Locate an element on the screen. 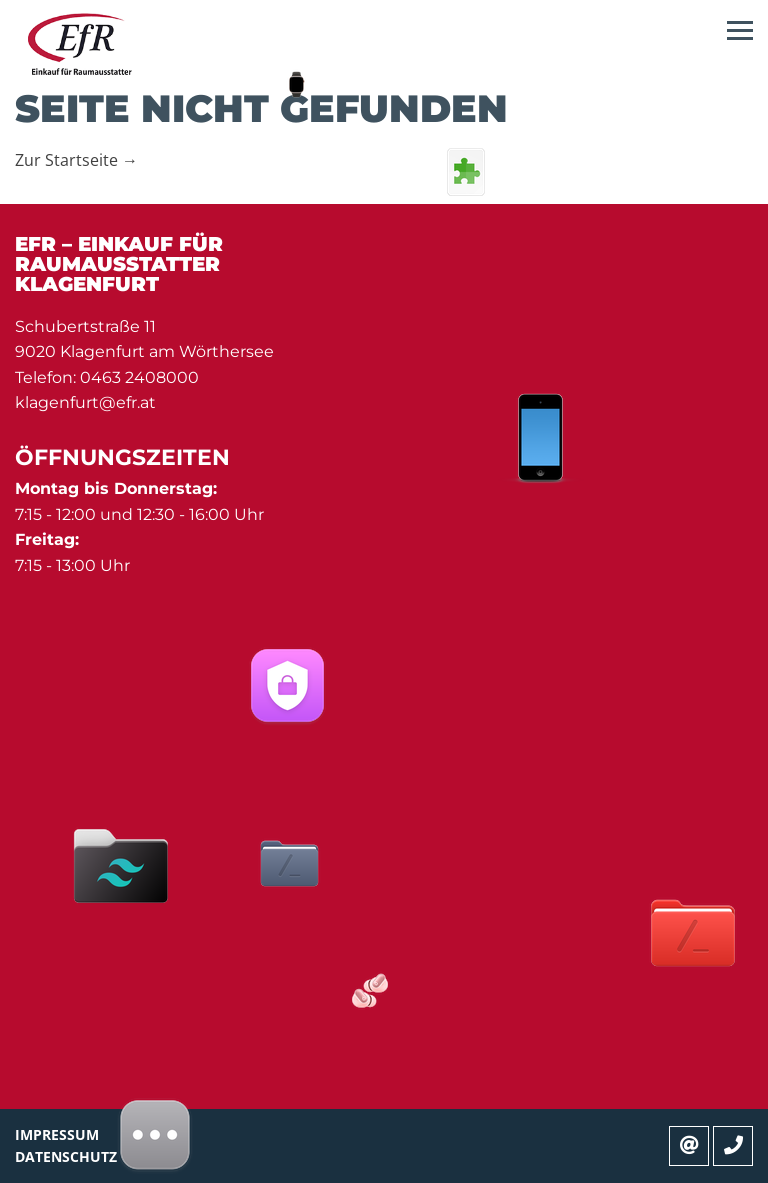 The width and height of the screenshot is (768, 1183). access the root directory is located at coordinates (289, 863).